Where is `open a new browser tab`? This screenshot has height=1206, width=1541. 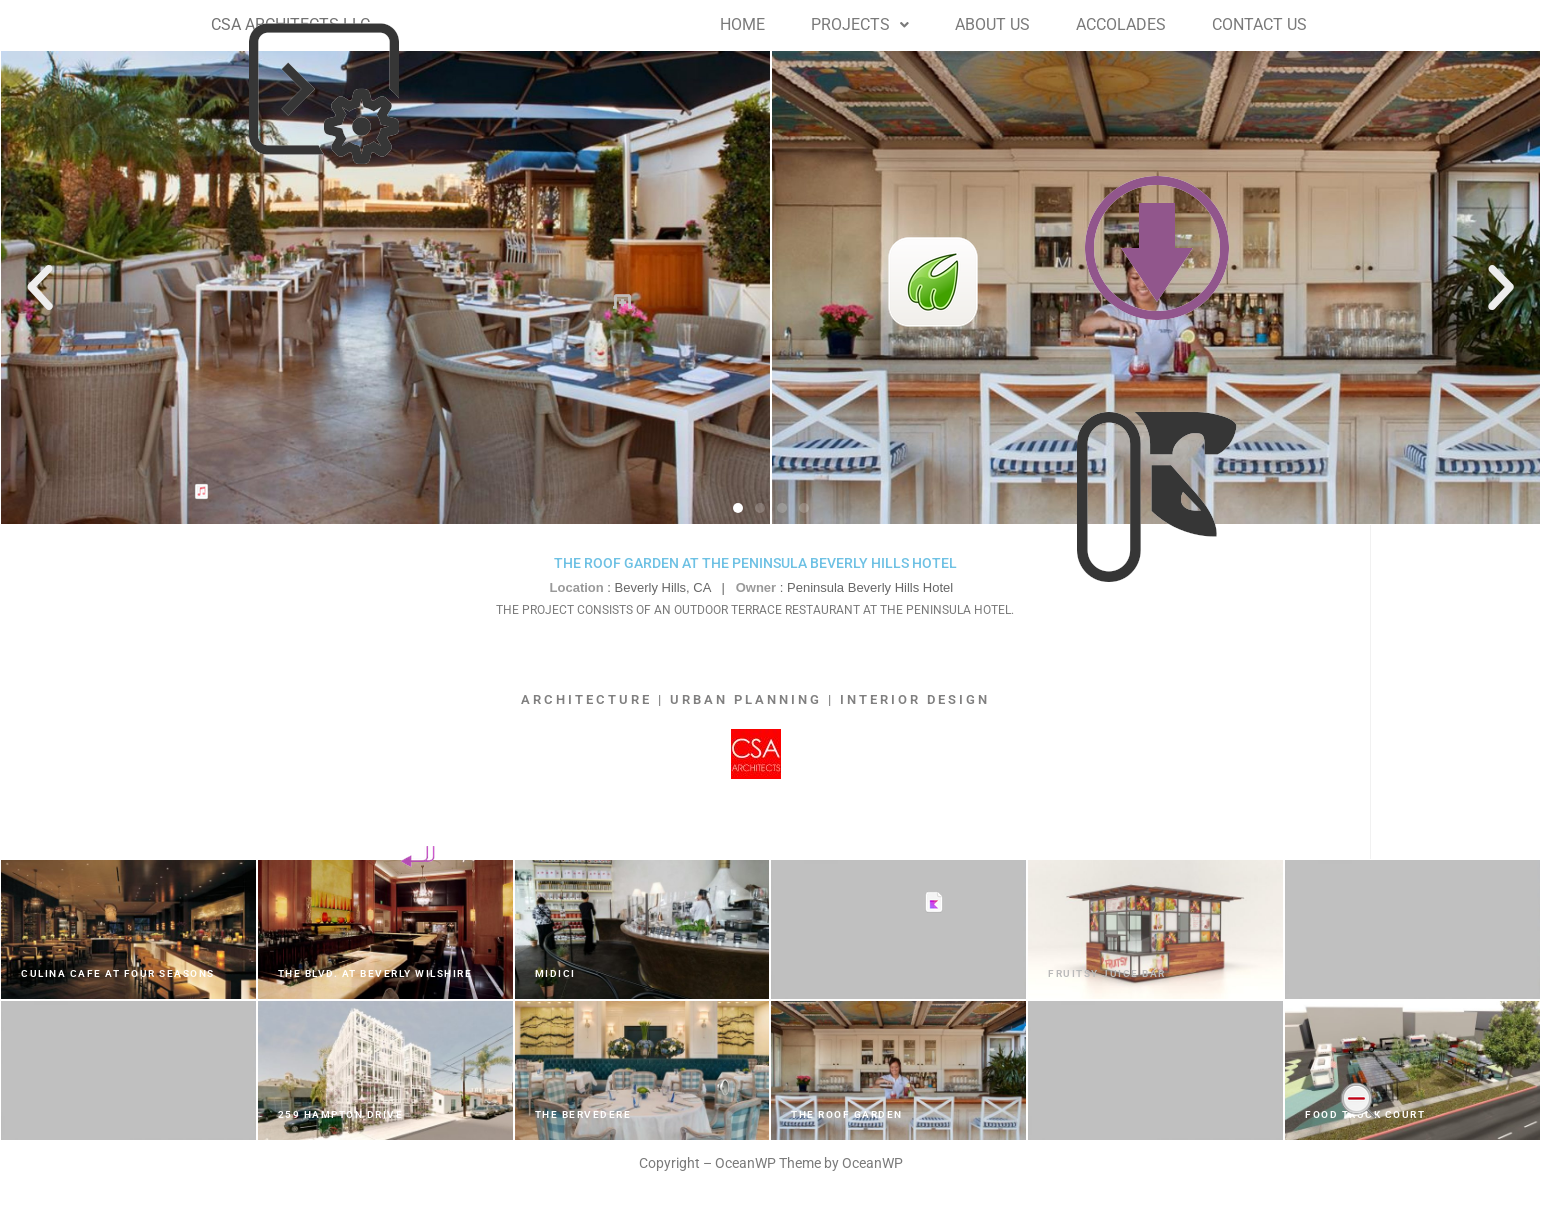
open a new browser tab is located at coordinates (622, 301).